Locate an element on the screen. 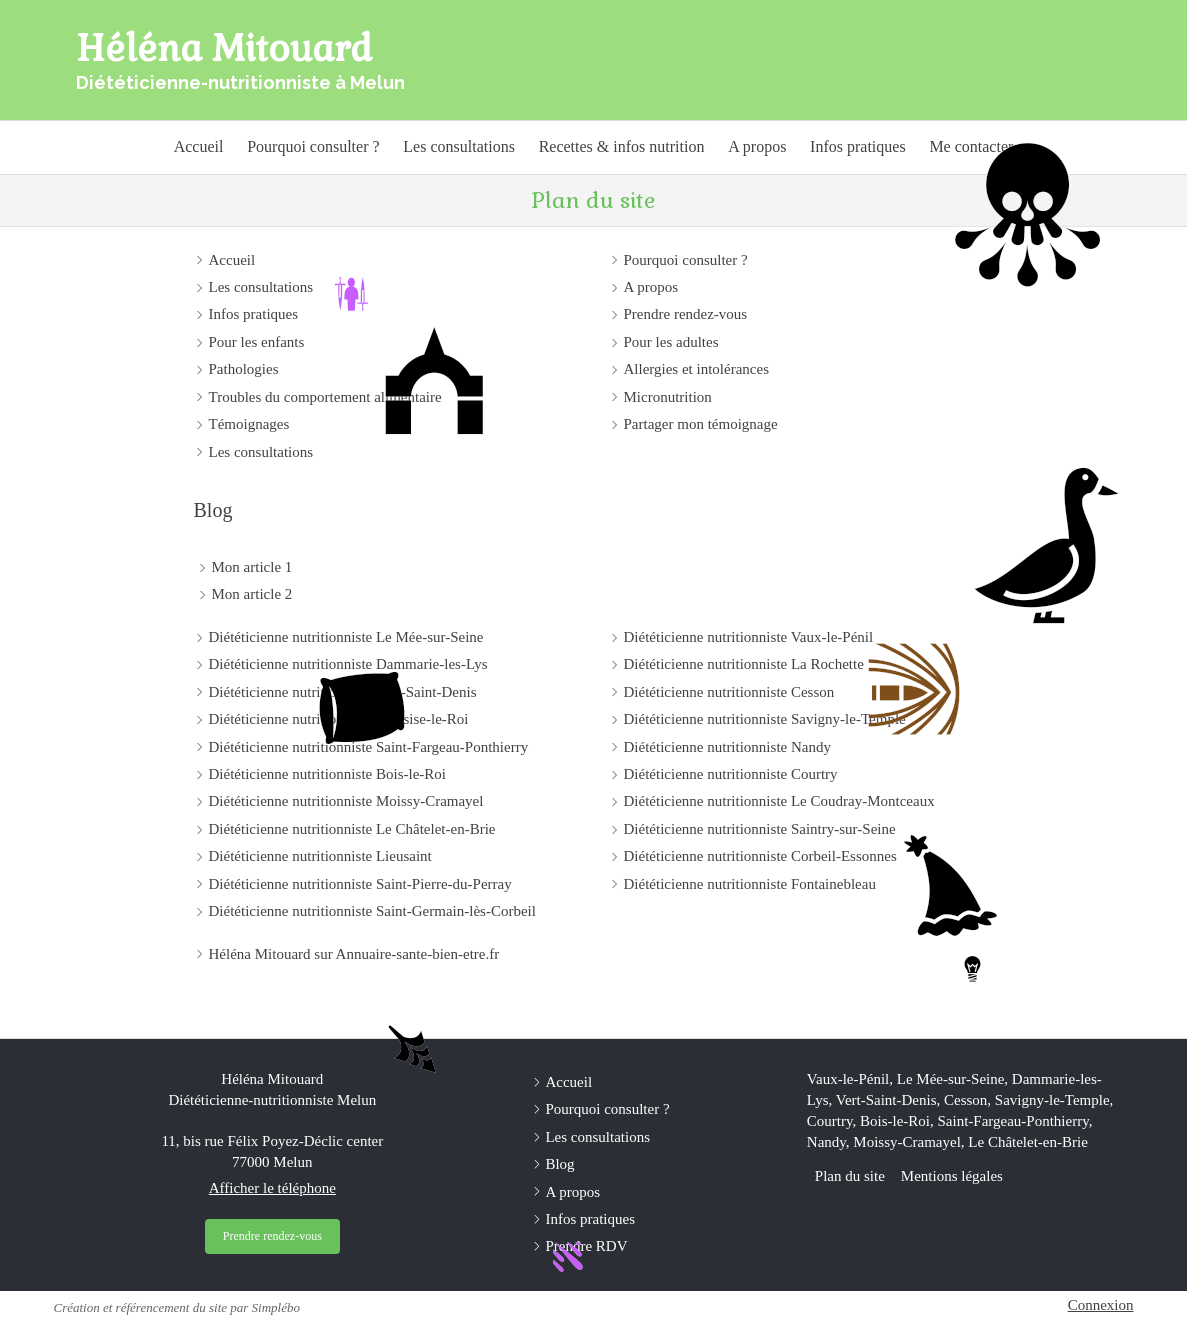 The height and width of the screenshot is (1324, 1187). access bridge-building or construction features is located at coordinates (434, 380).